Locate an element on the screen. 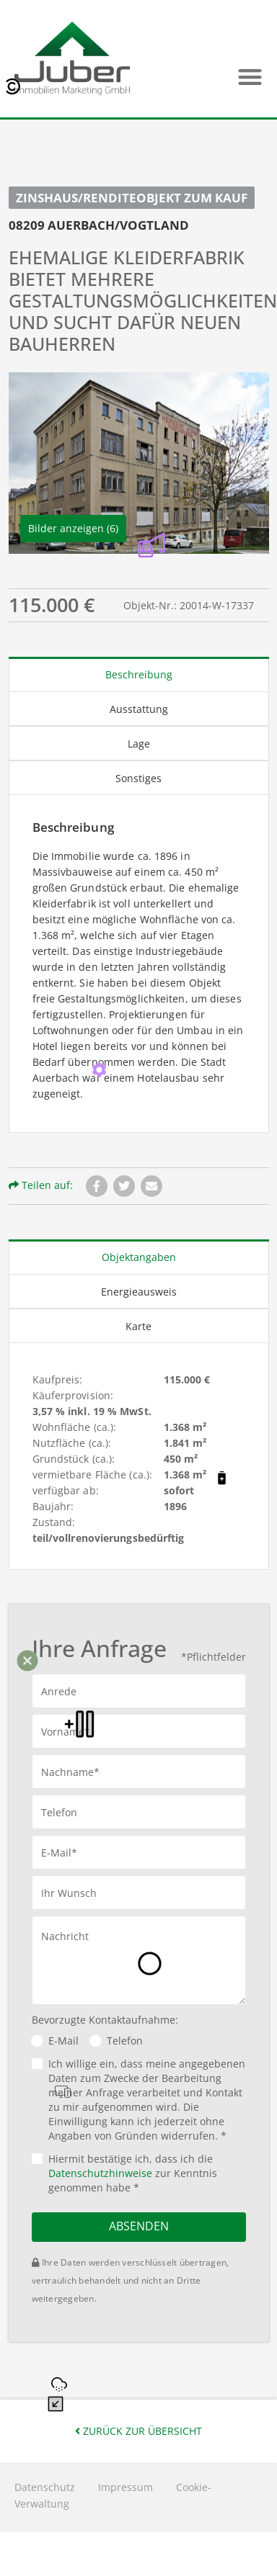  move content to bottom-left corner is located at coordinates (56, 2404).